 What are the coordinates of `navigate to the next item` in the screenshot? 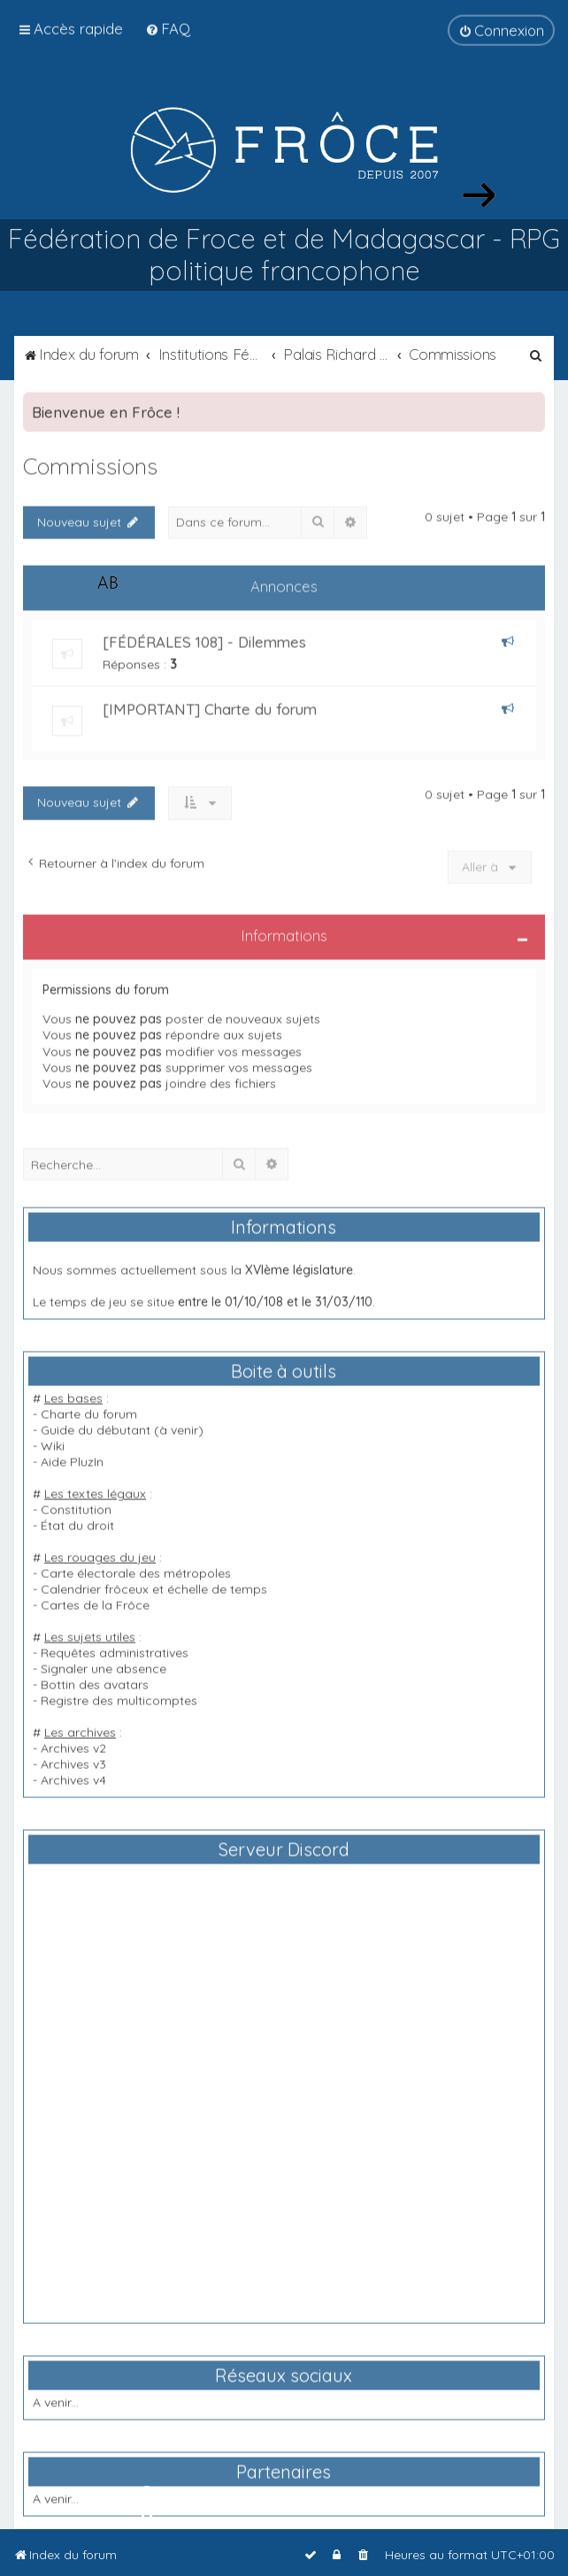 It's located at (480, 195).